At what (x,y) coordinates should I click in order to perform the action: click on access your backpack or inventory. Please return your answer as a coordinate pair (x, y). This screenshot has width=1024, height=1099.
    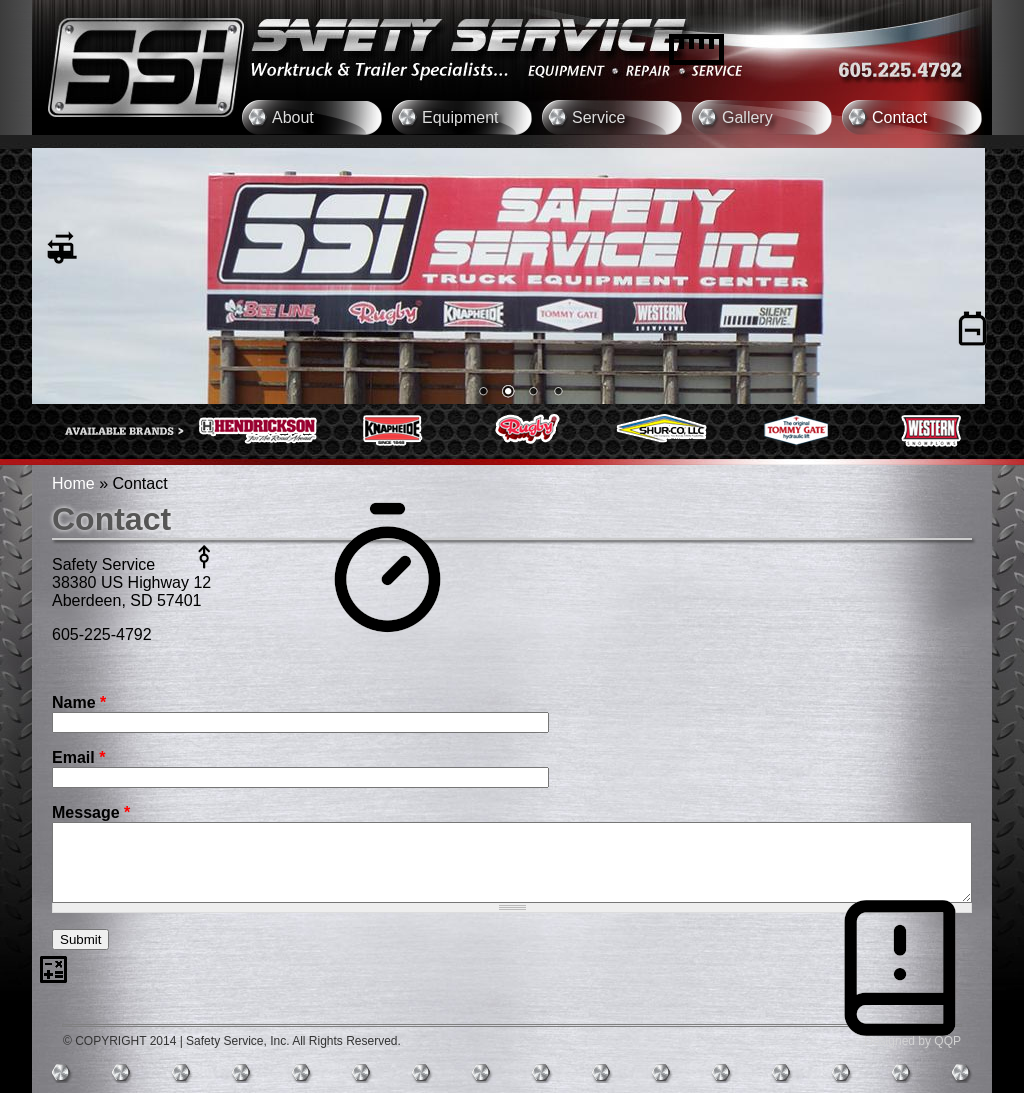
    Looking at the image, I should click on (972, 328).